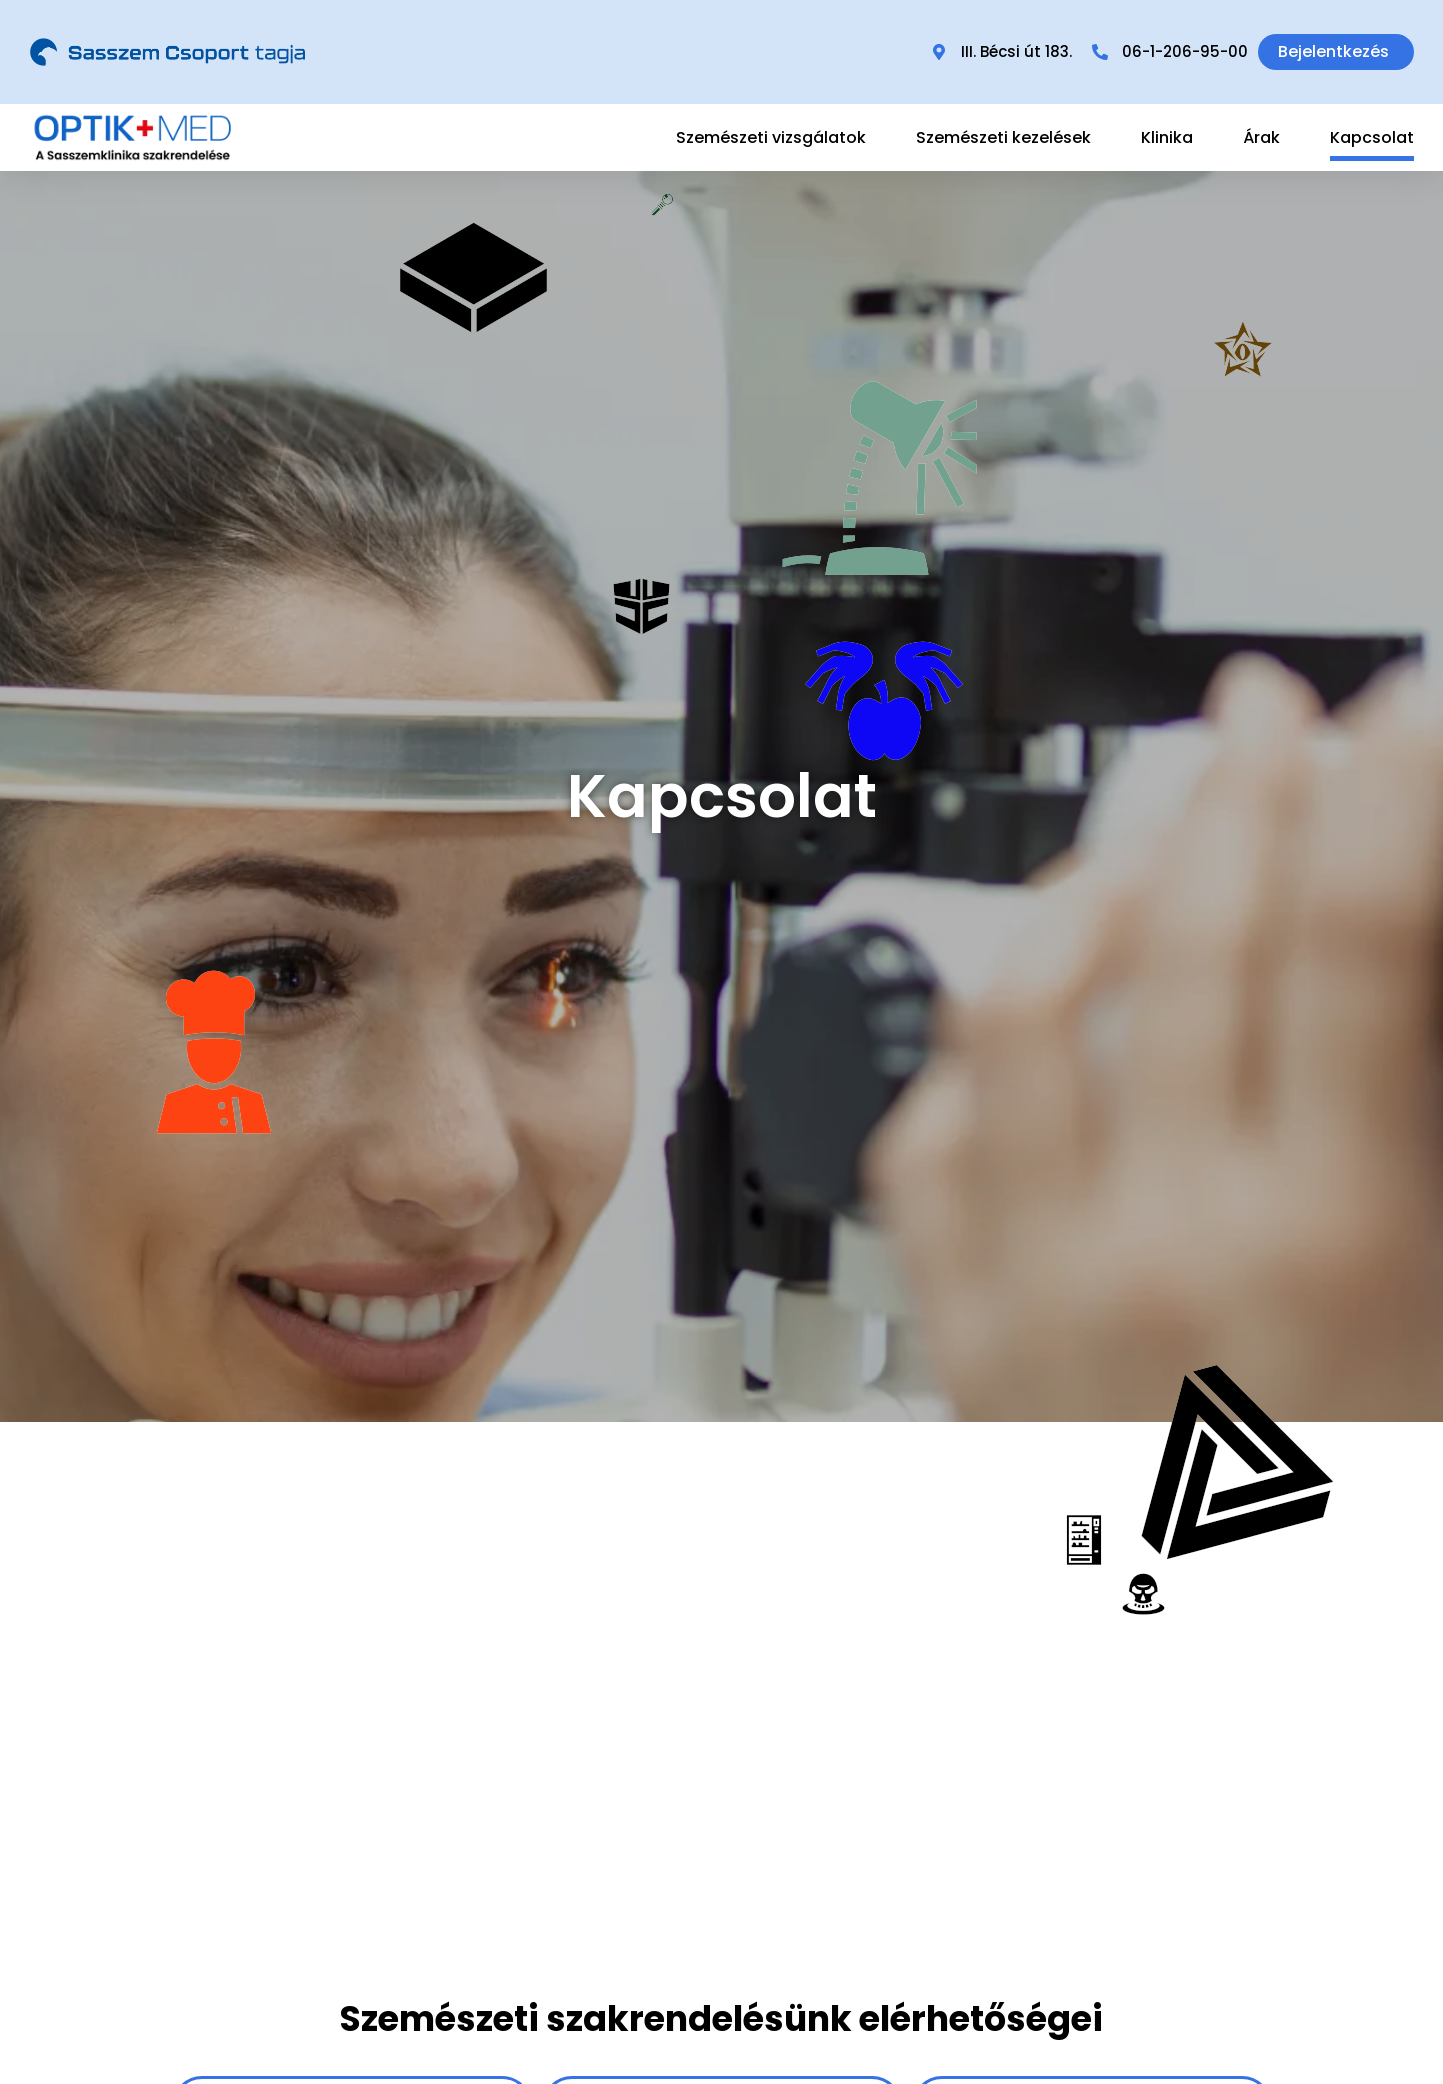  Describe the element at coordinates (1084, 1540) in the screenshot. I see `access vending machine or automated purchase options` at that location.